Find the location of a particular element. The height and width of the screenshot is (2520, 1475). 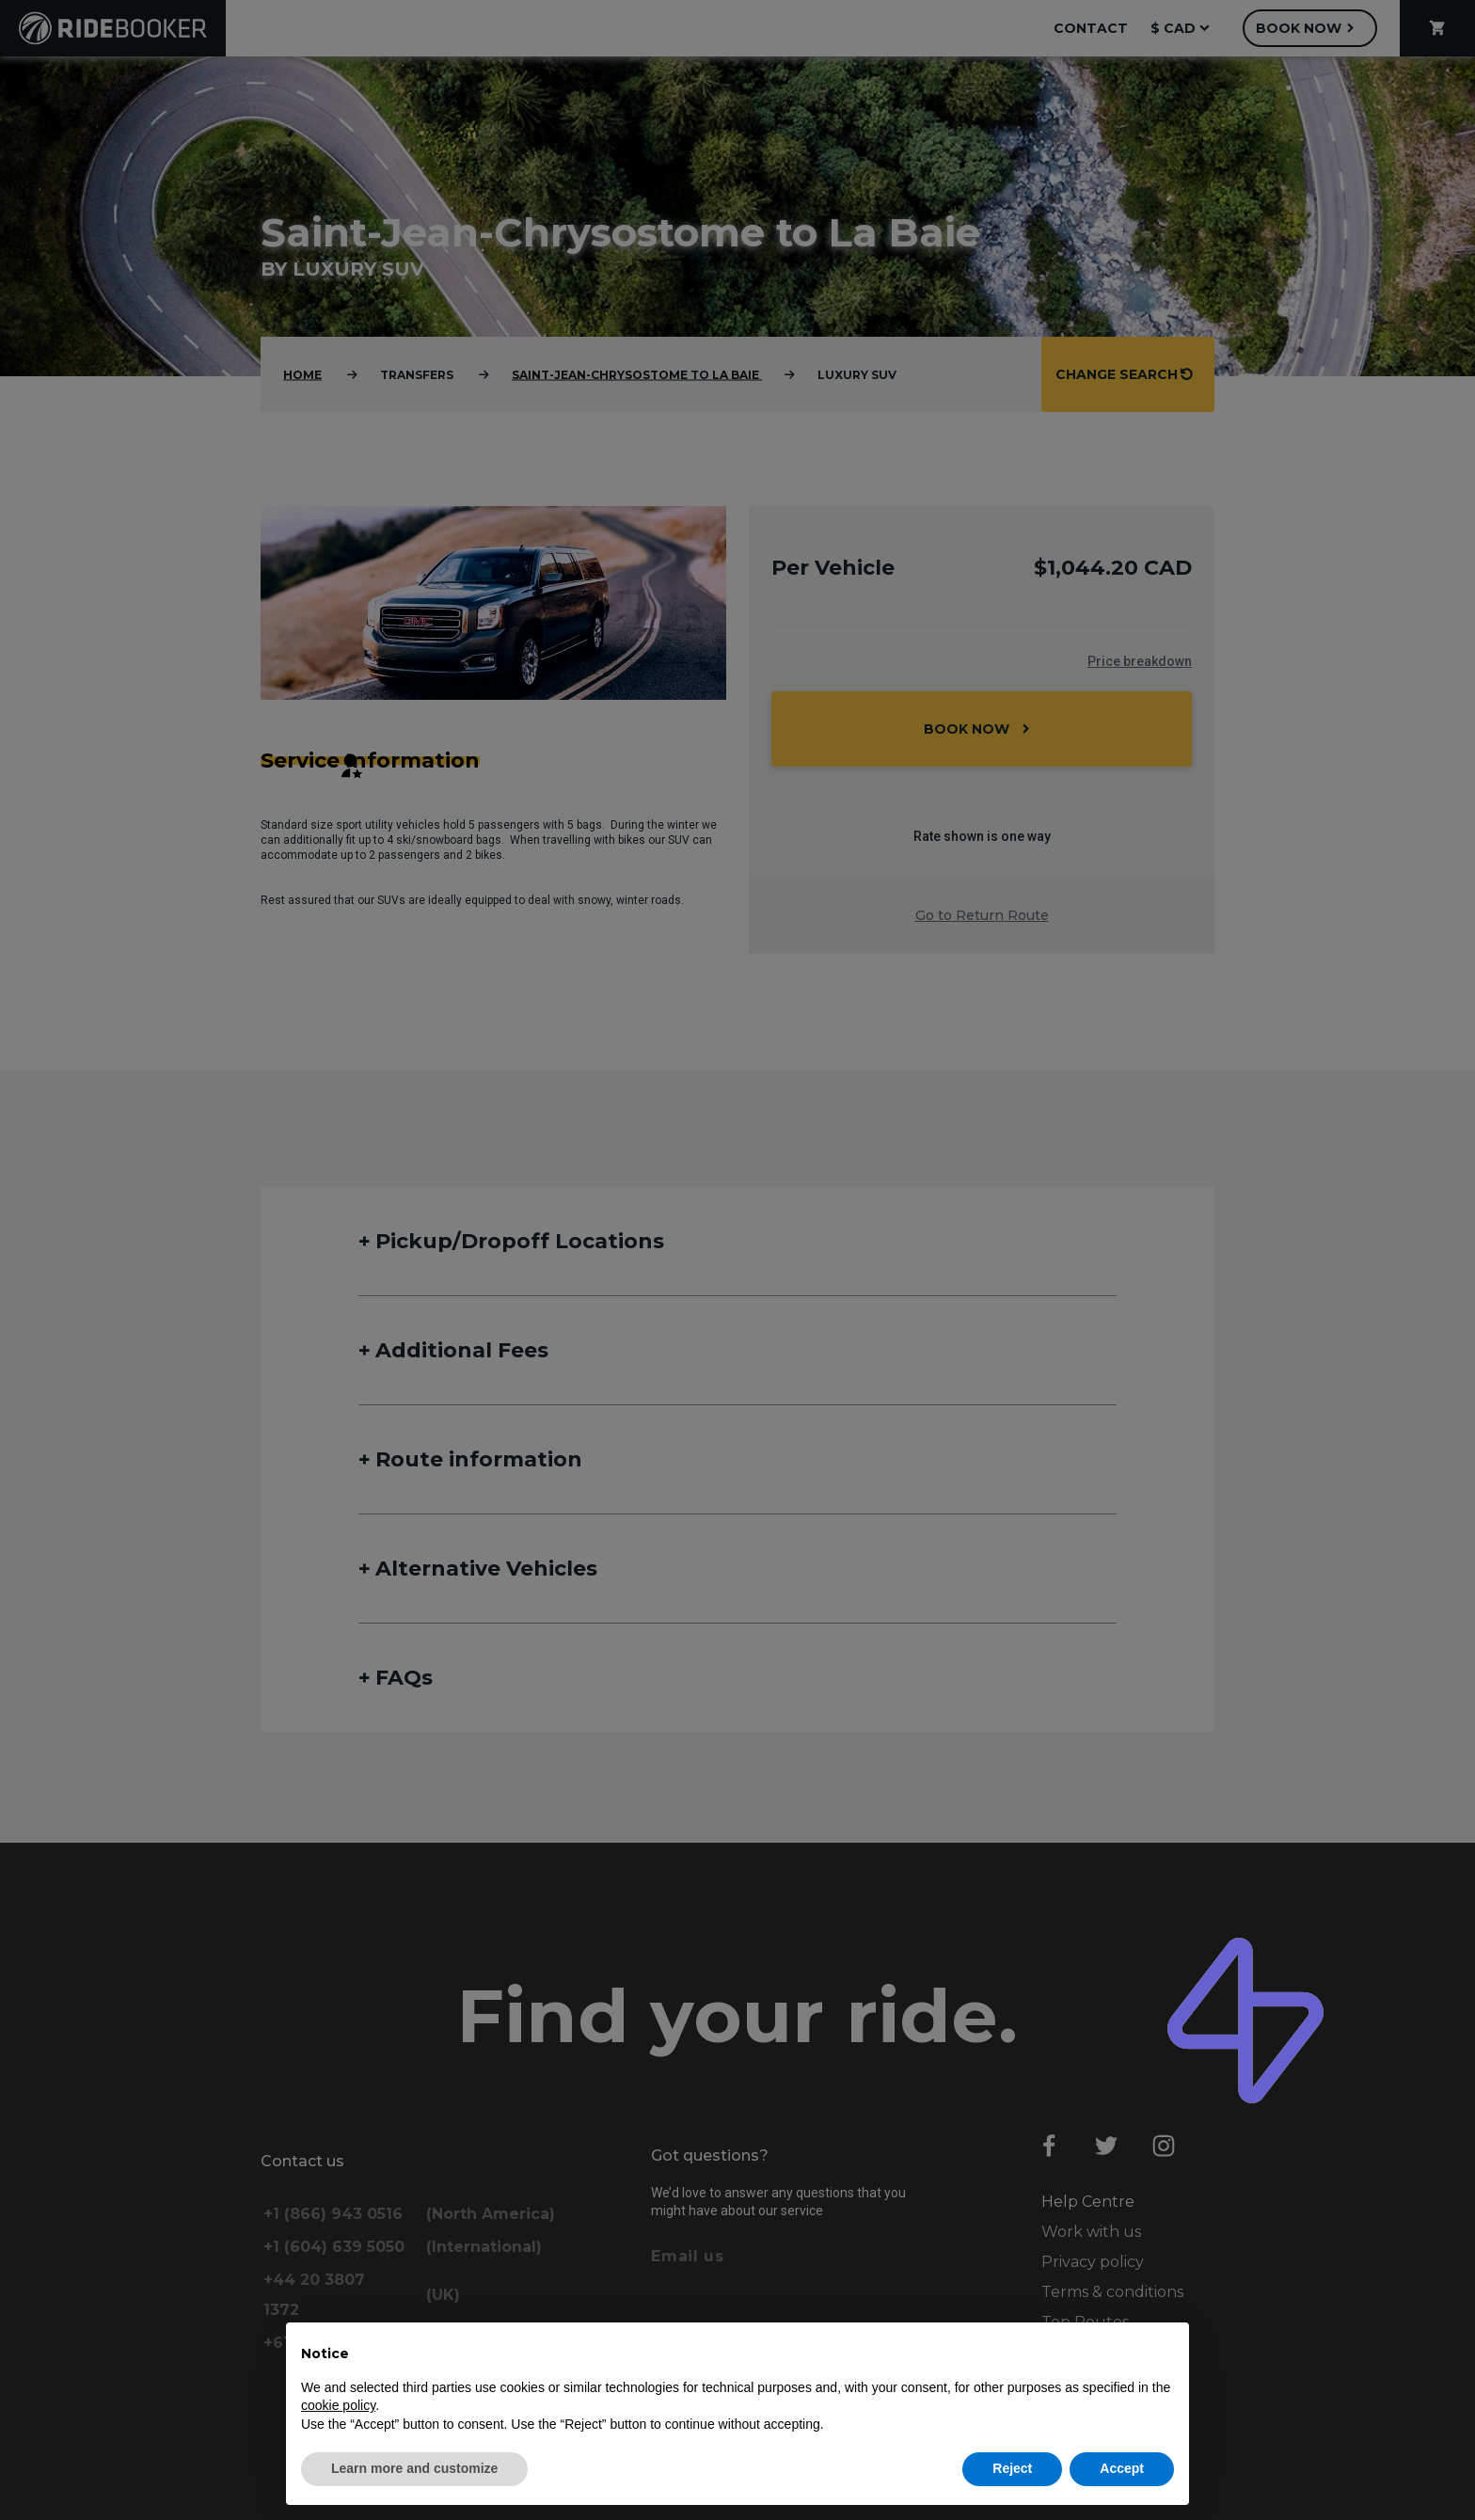

view favorite or starred user is located at coordinates (350, 766).